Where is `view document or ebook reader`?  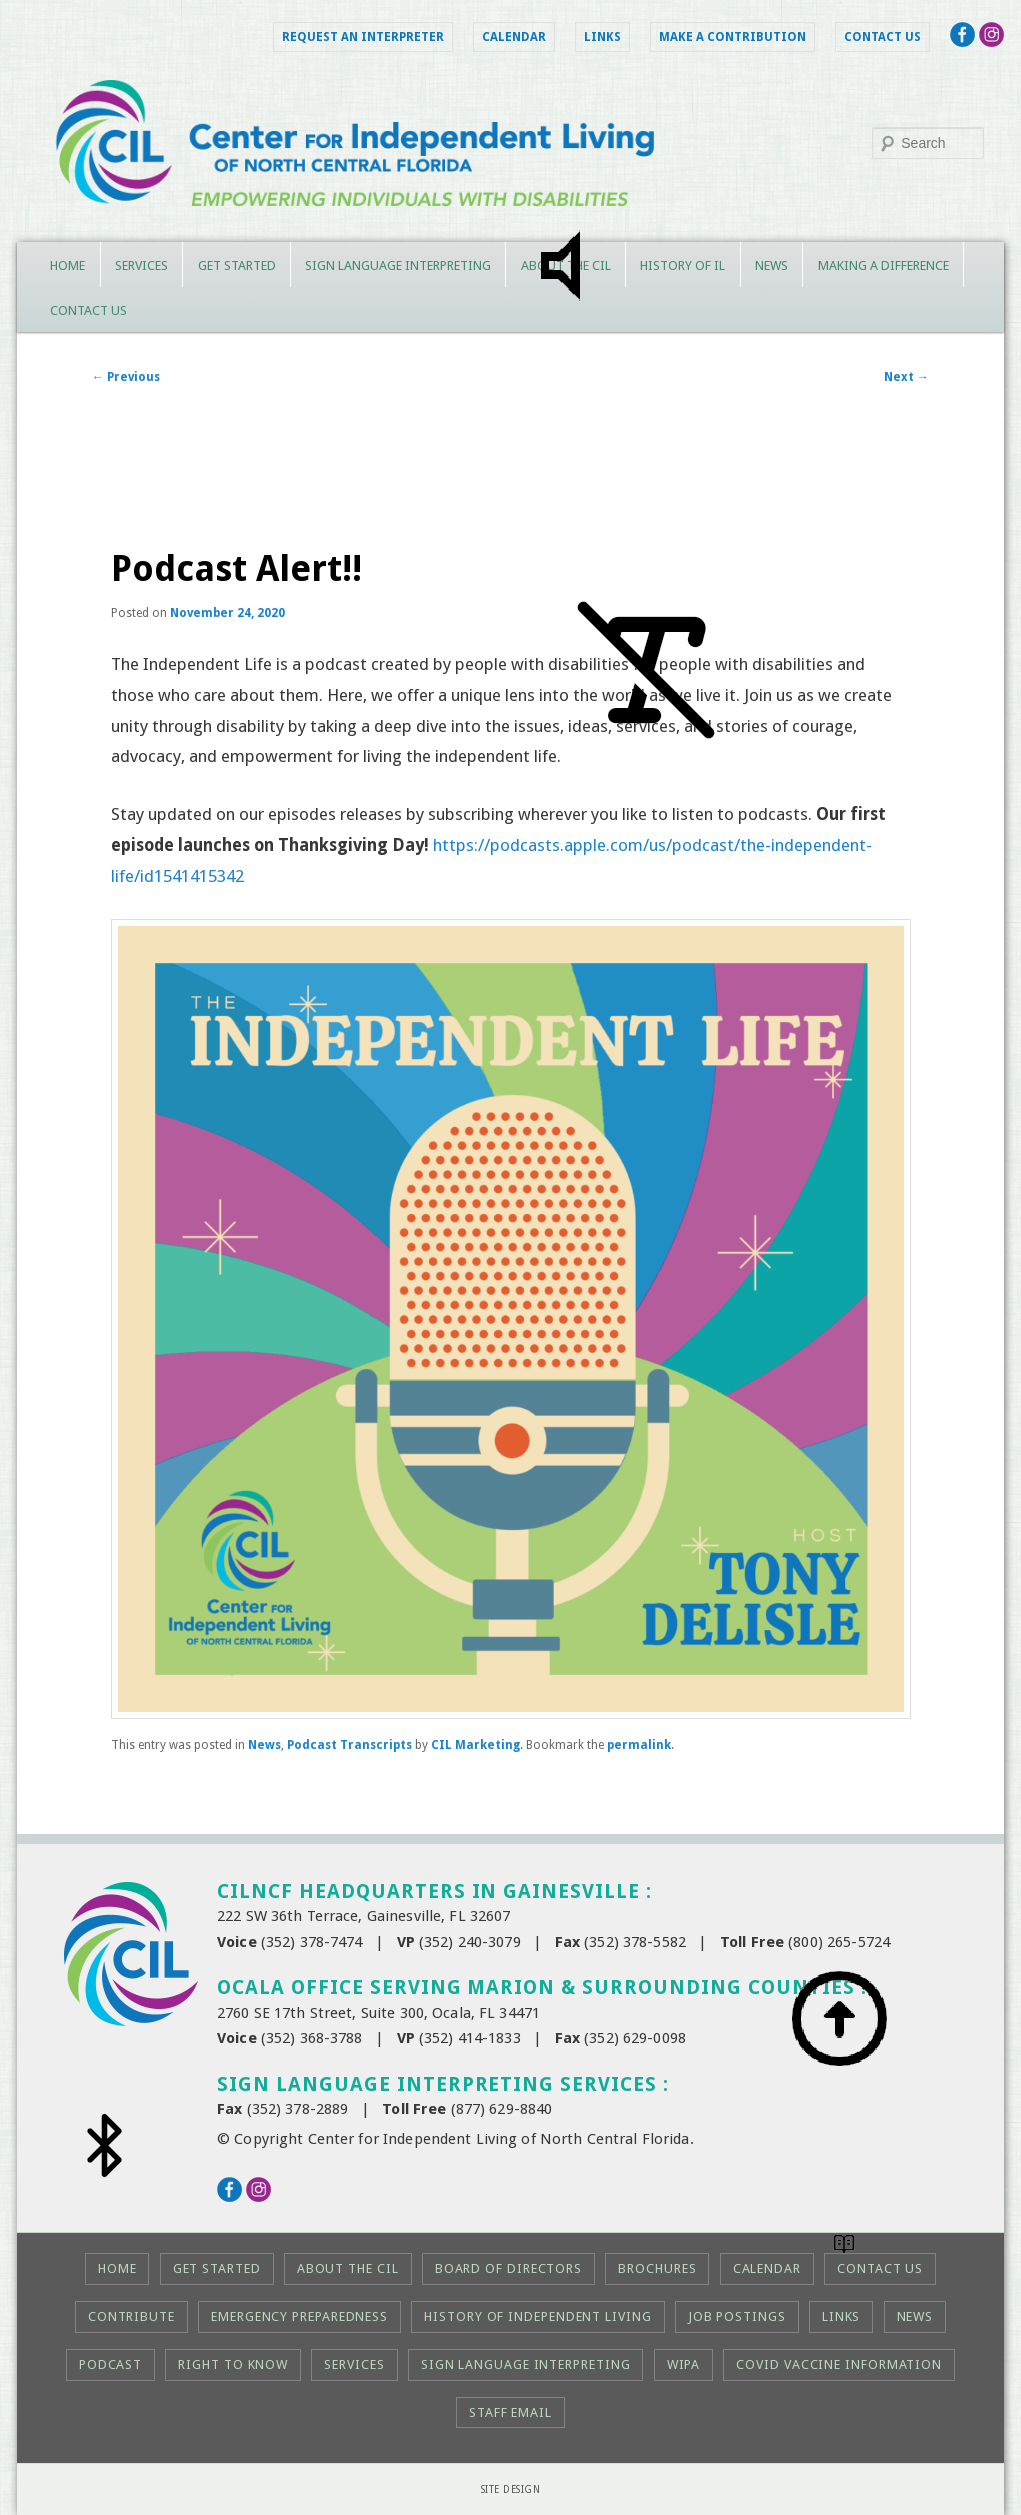 view document or ebook reader is located at coordinates (844, 2244).